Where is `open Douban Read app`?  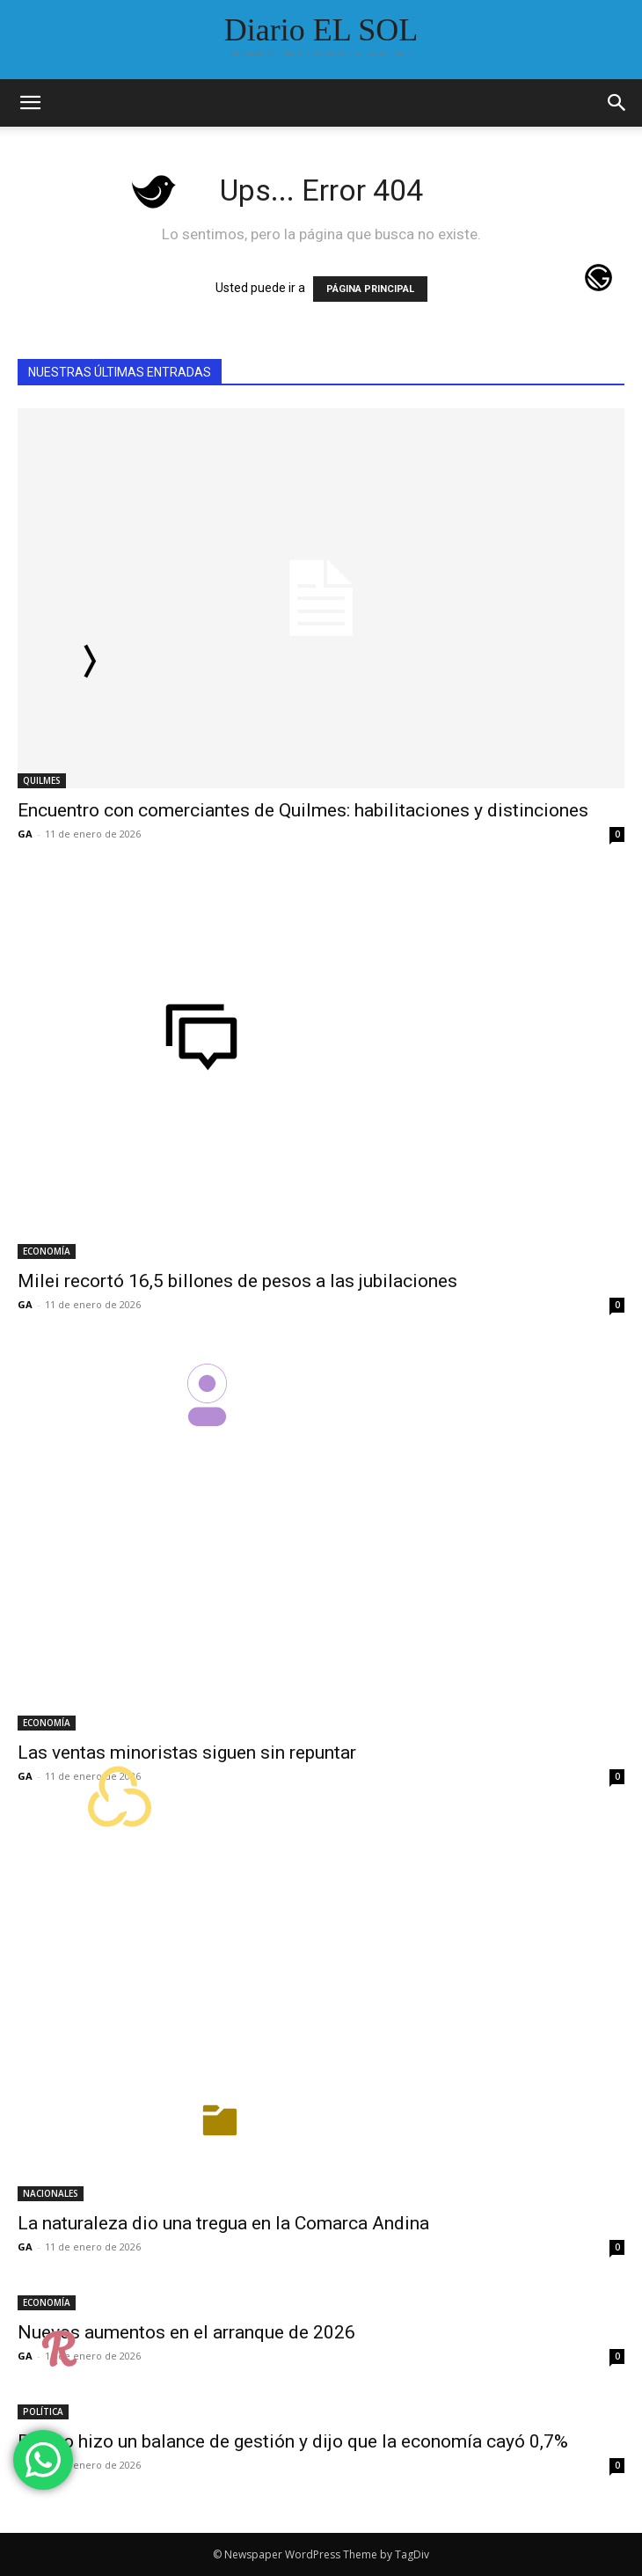
open Douban Read app is located at coordinates (154, 192).